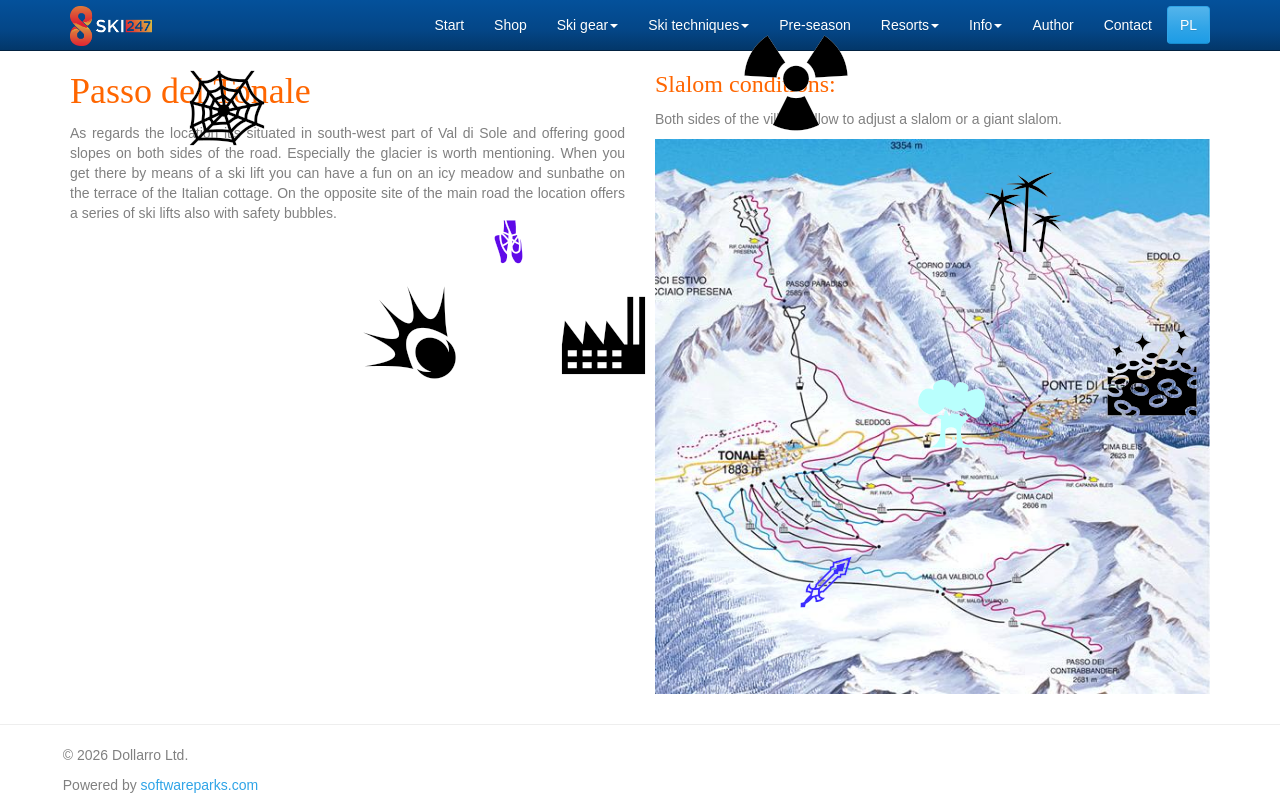 The image size is (1280, 805). Describe the element at coordinates (409, 331) in the screenshot. I see `hypersonic melon power-up or special ability` at that location.